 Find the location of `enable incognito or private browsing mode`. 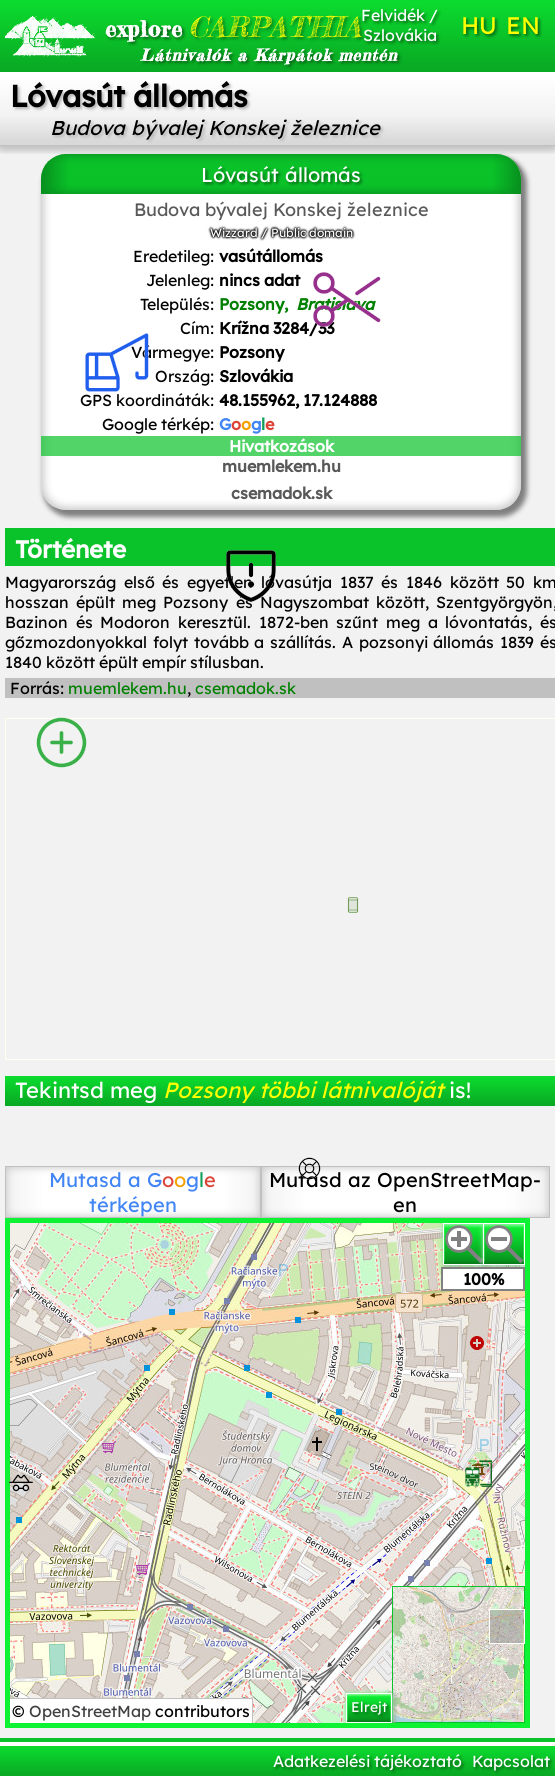

enable incognito or private browsing mode is located at coordinates (21, 1483).